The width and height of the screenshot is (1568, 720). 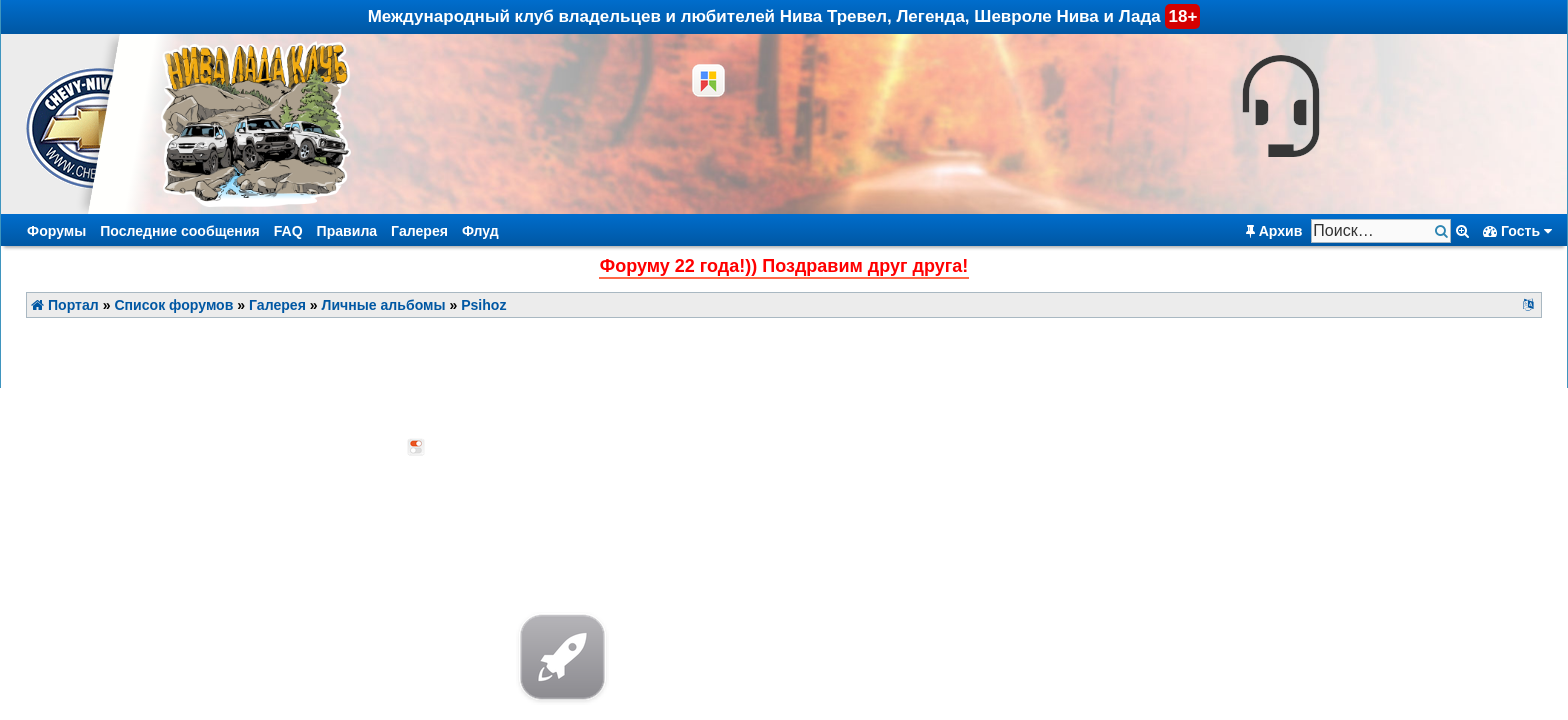 What do you see at coordinates (416, 447) in the screenshot?
I see `open unity tweak tool settings` at bounding box center [416, 447].